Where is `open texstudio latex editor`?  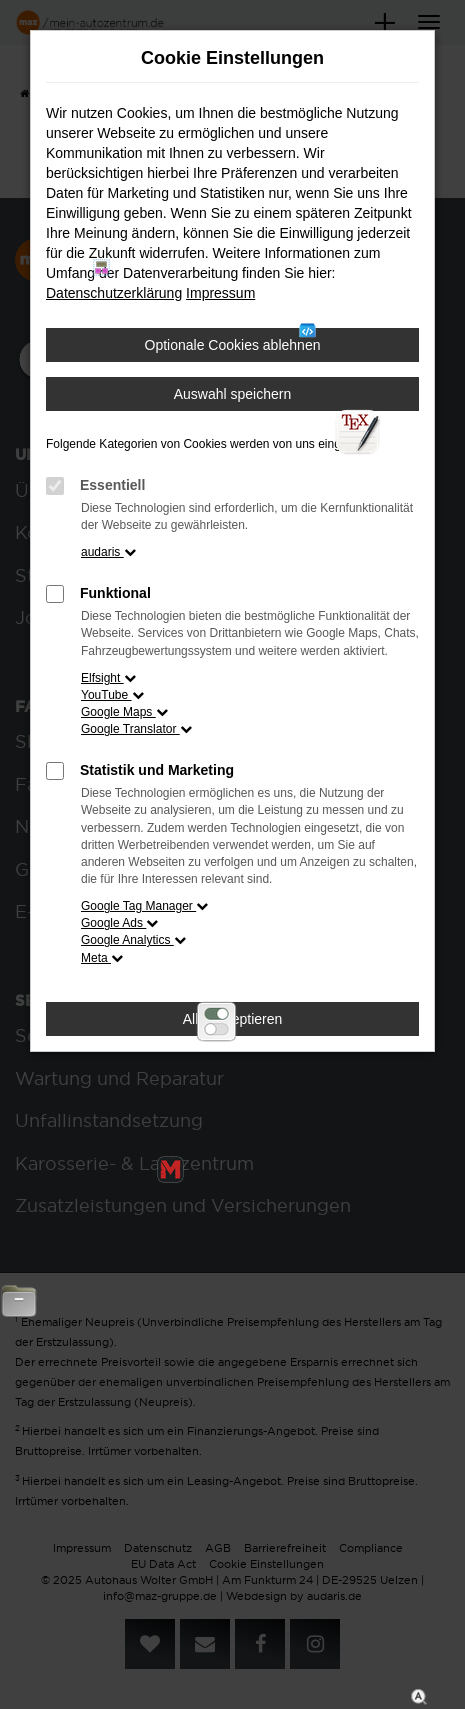
open texstudio latex editor is located at coordinates (357, 431).